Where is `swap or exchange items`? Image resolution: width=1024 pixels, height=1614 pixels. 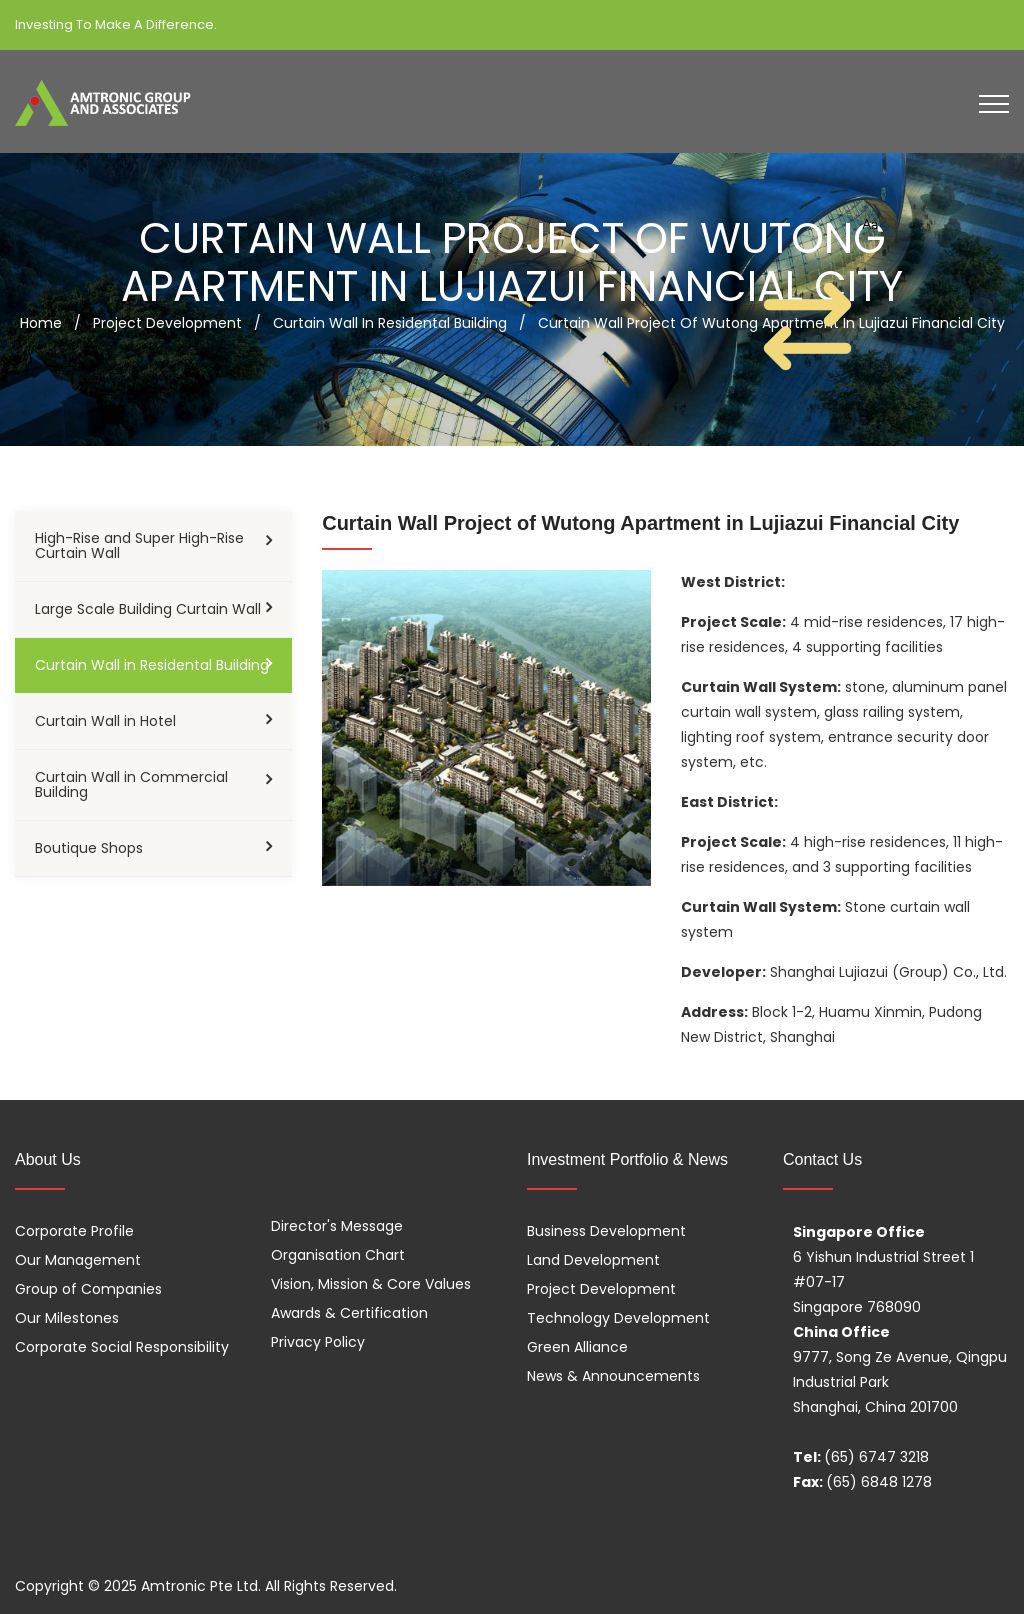 swap or exchange items is located at coordinates (807, 326).